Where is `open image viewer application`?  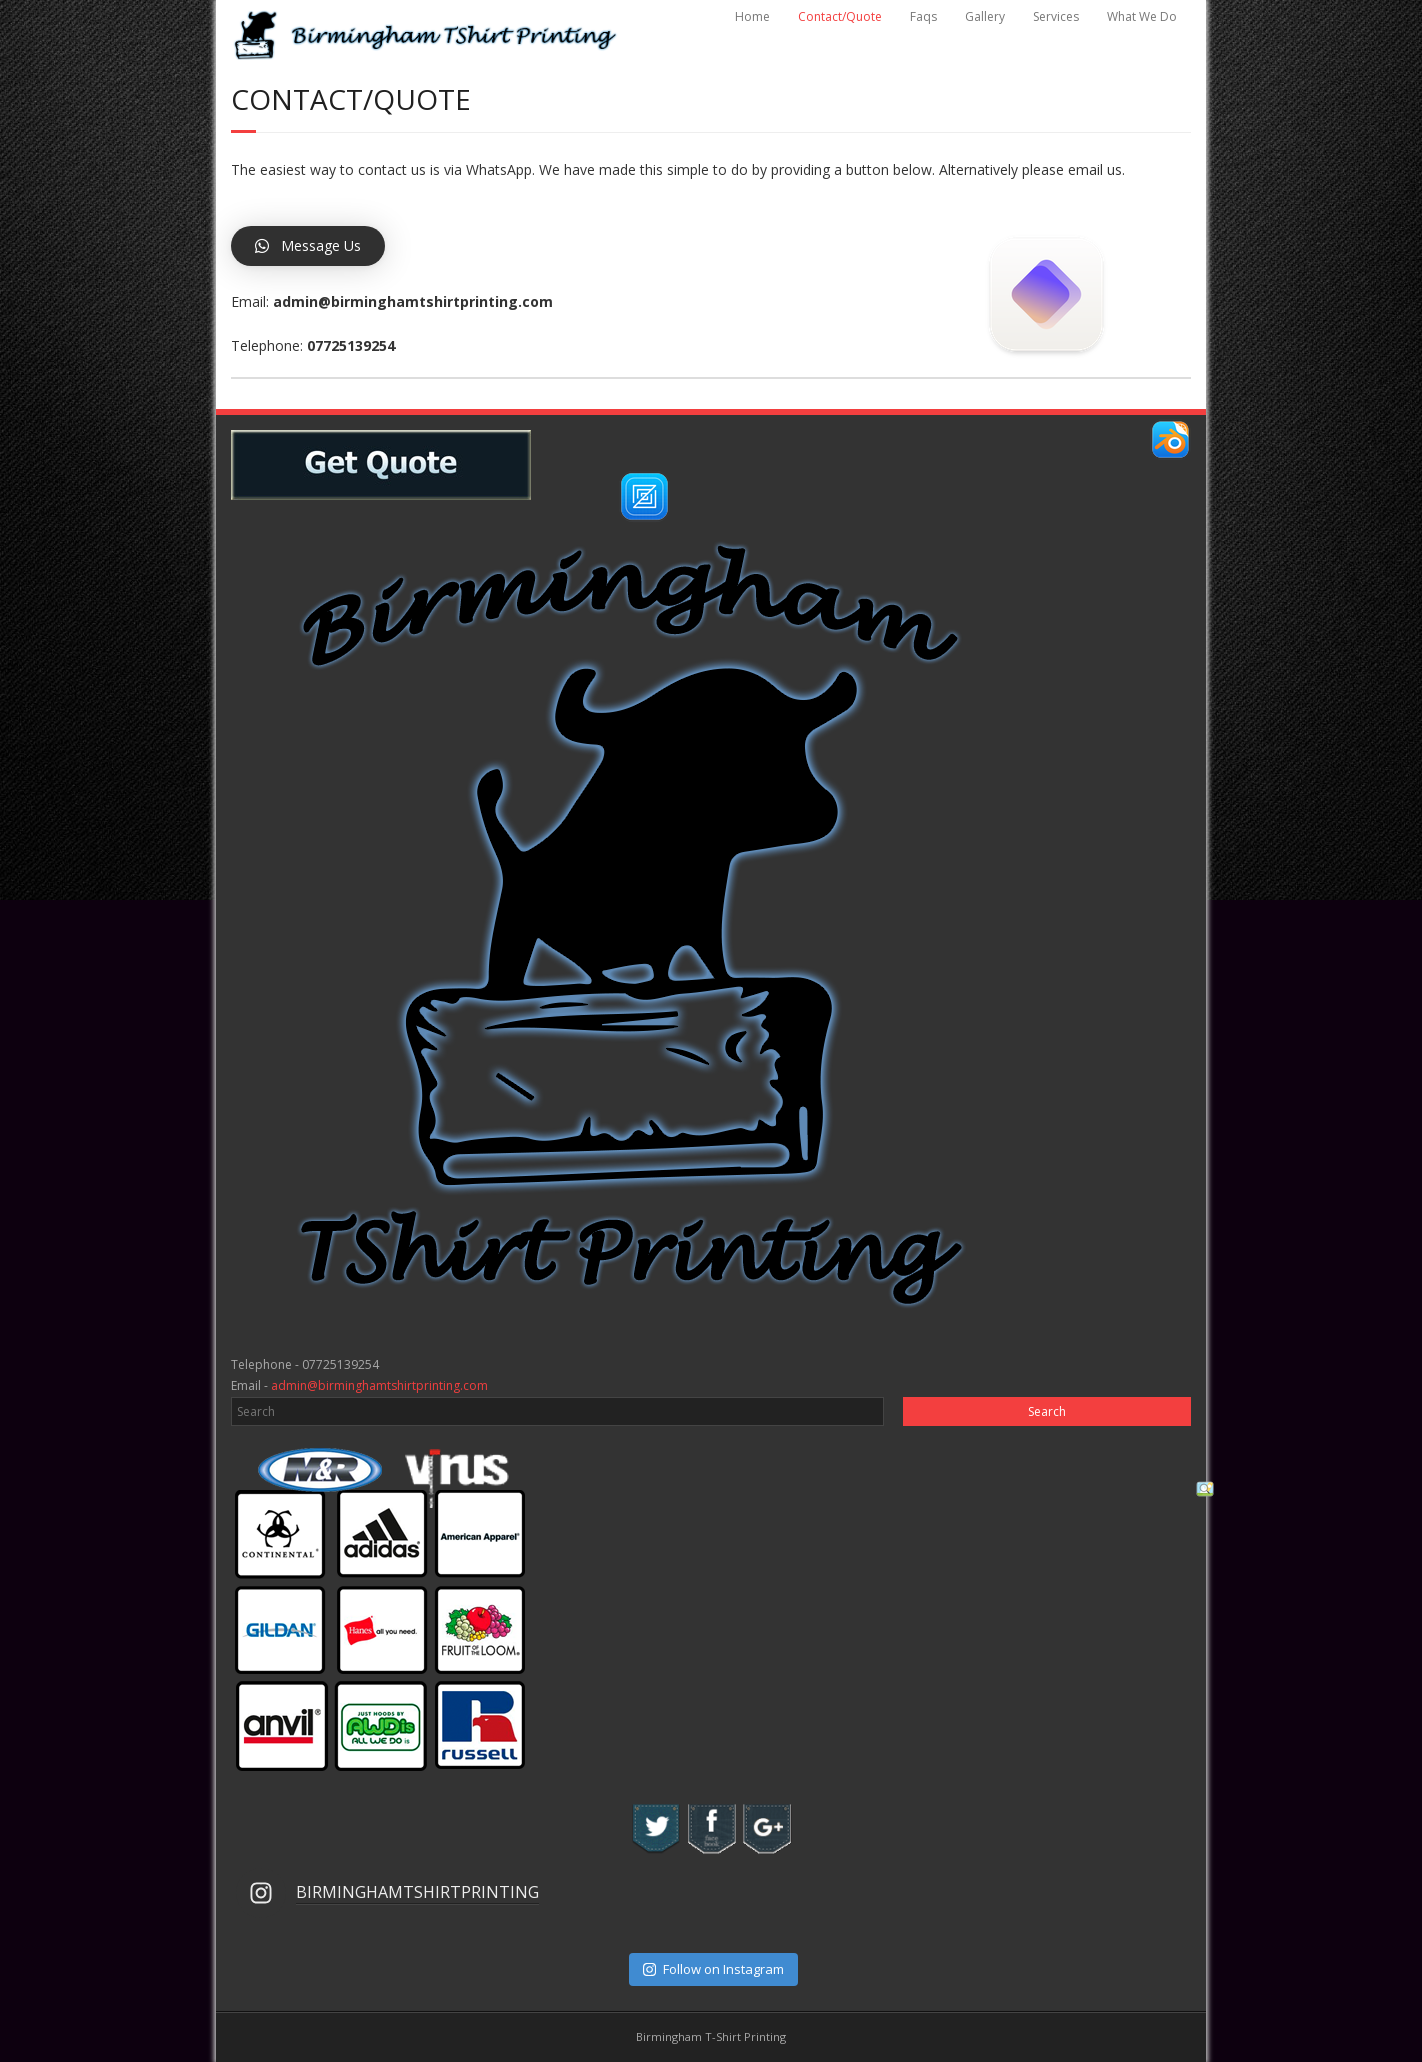
open image viewer application is located at coordinates (1205, 1489).